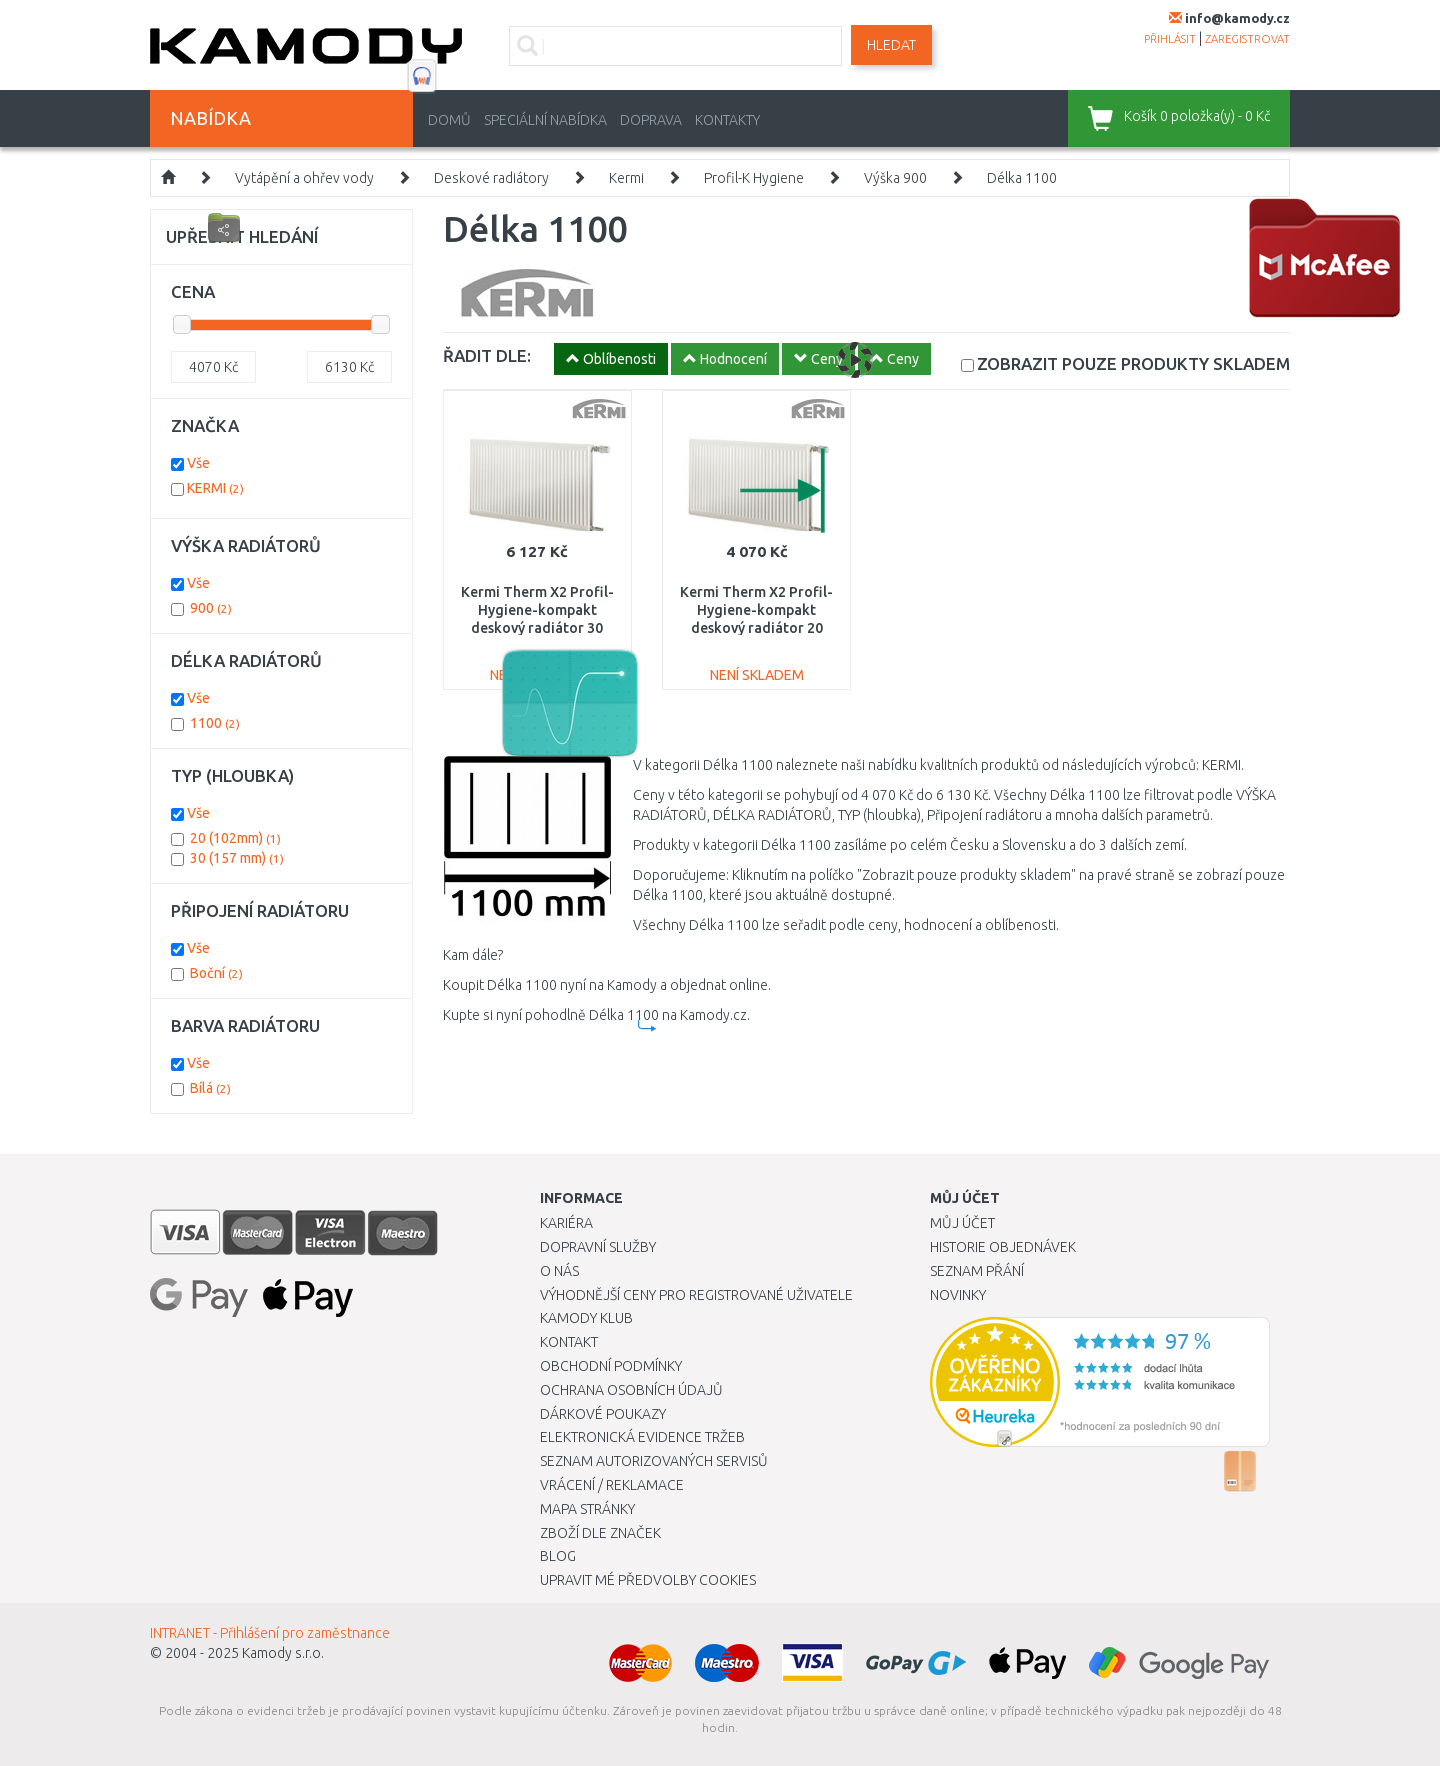  I want to click on go to the last item or page, so click(782, 490).